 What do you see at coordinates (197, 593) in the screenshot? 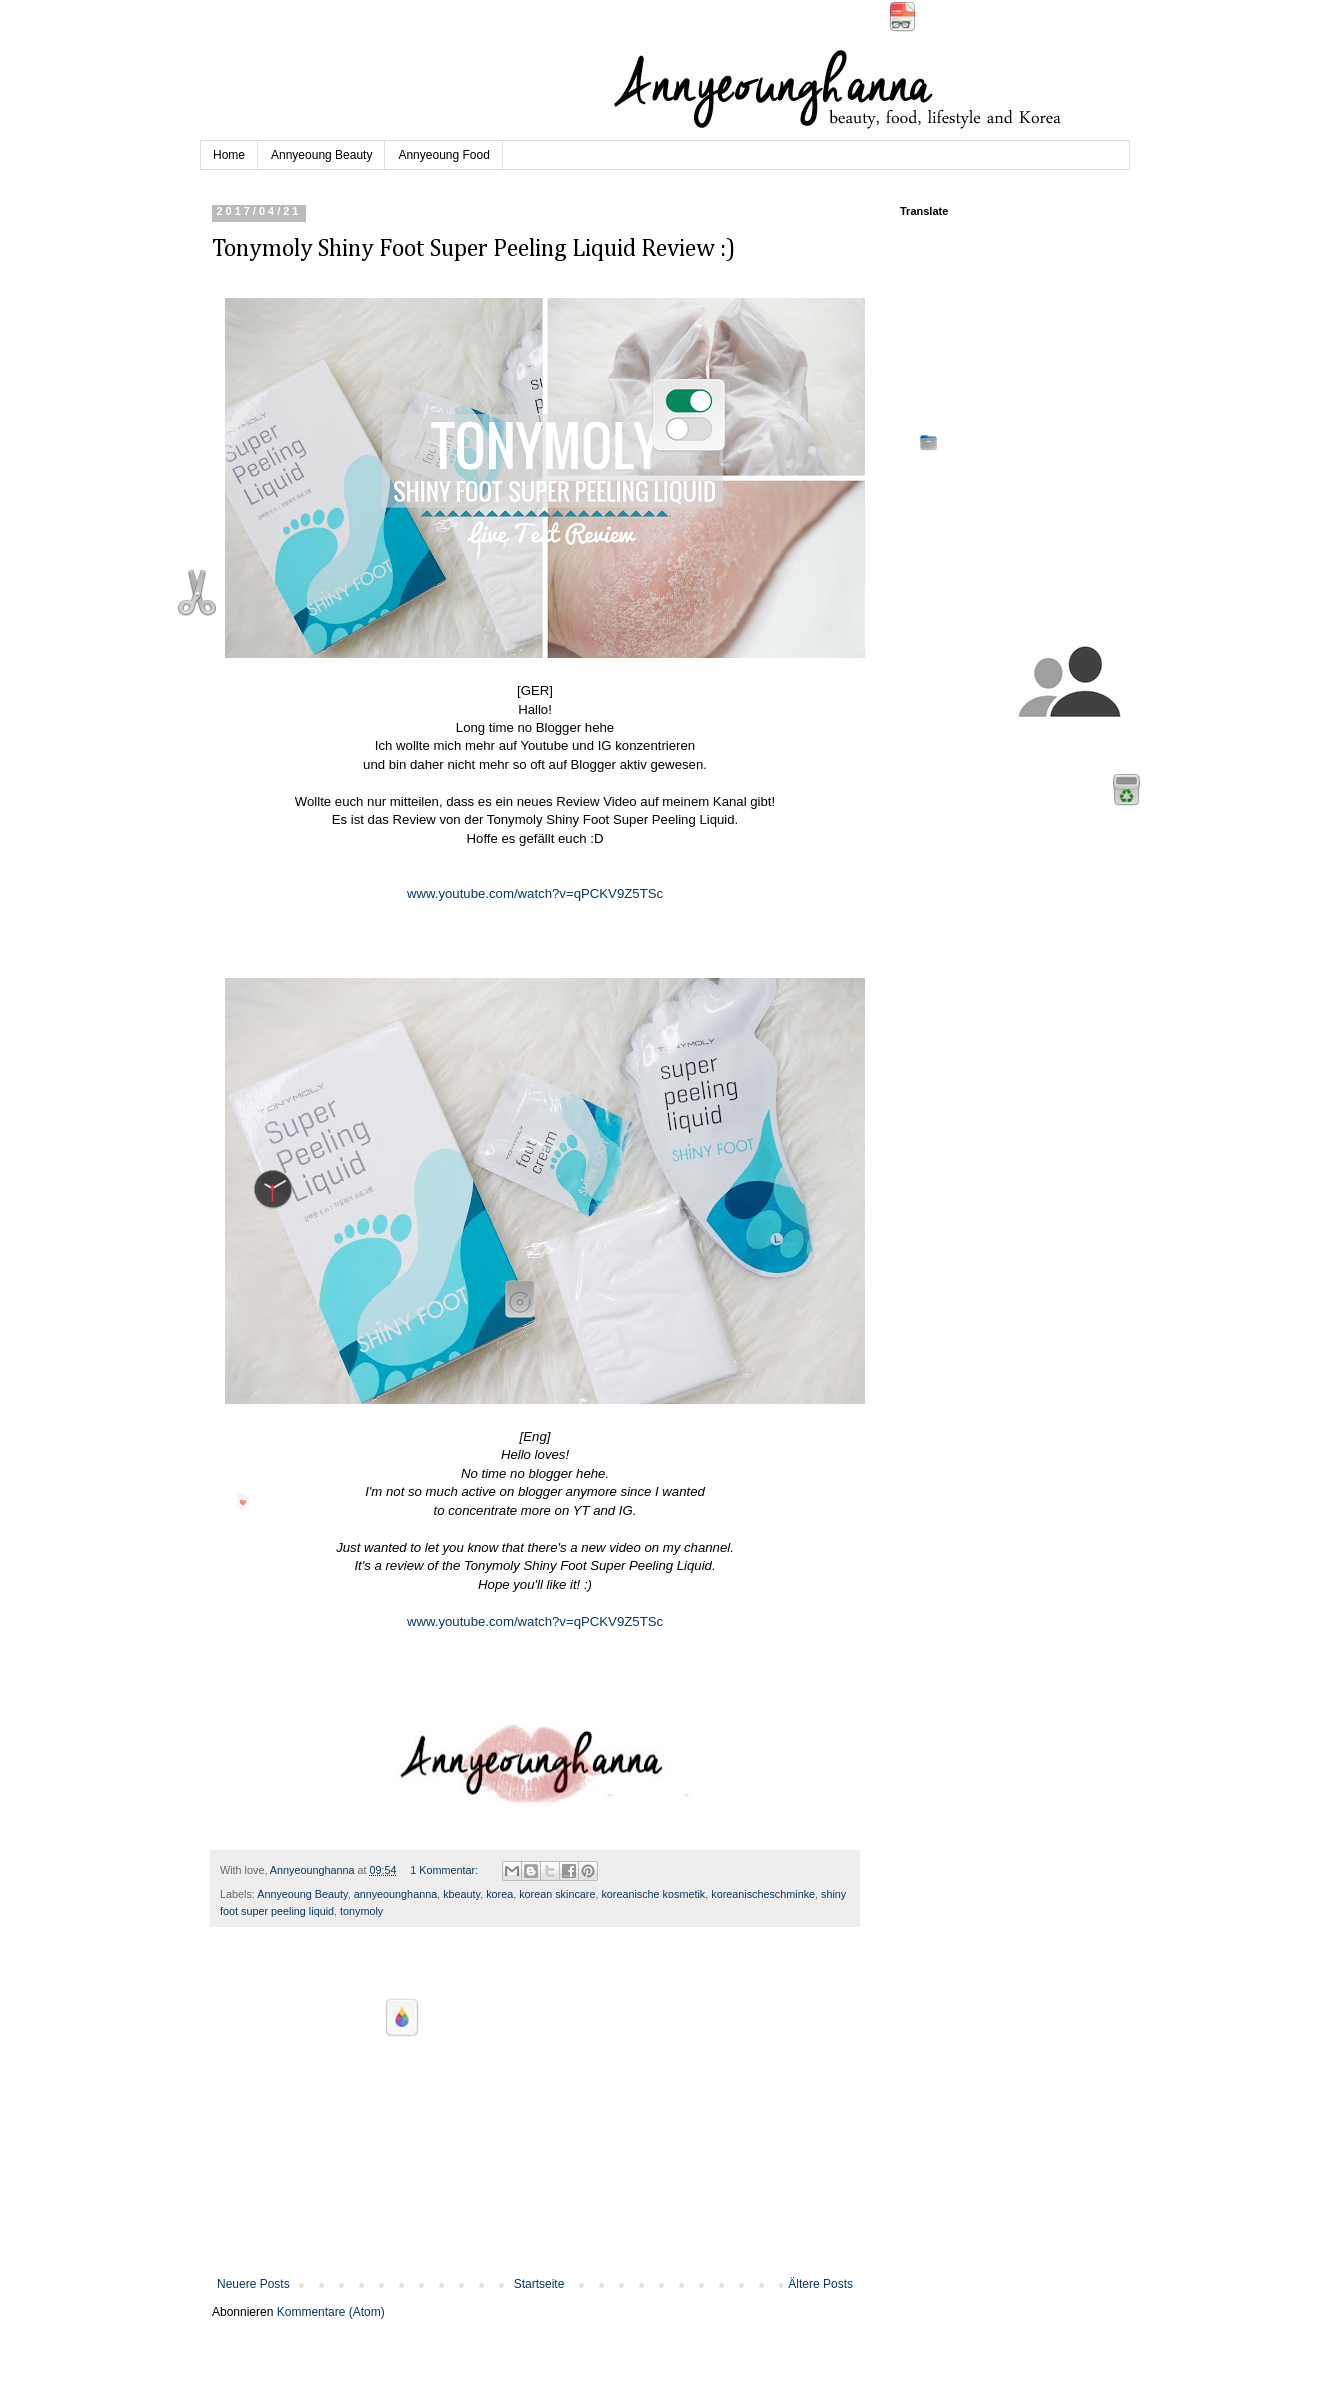
I see `cut selected content to clipboard` at bounding box center [197, 593].